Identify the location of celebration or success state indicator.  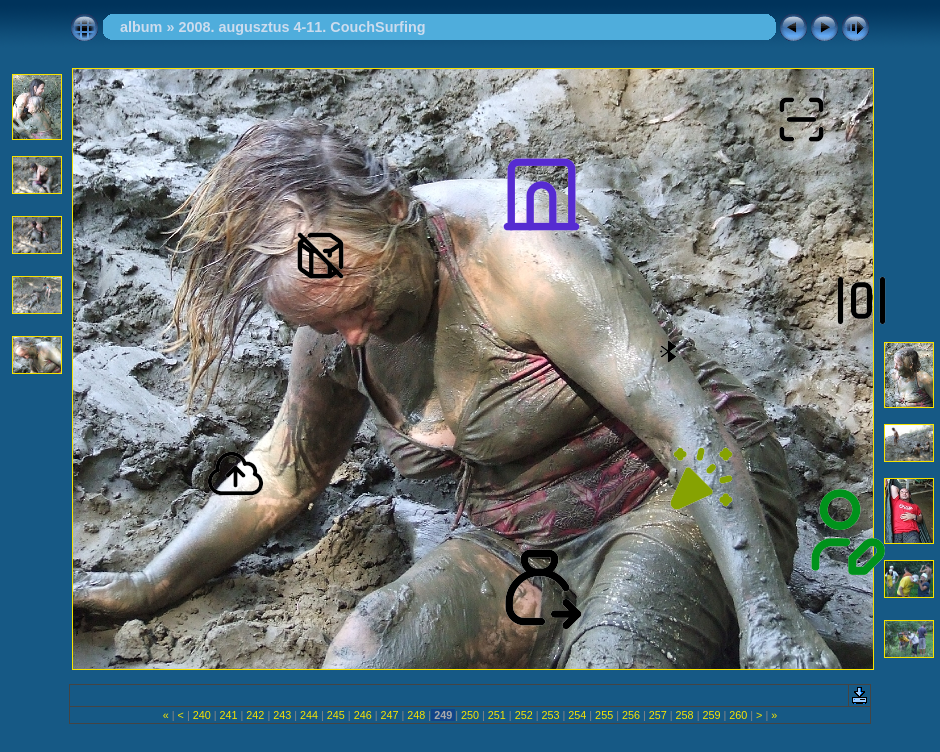
(703, 477).